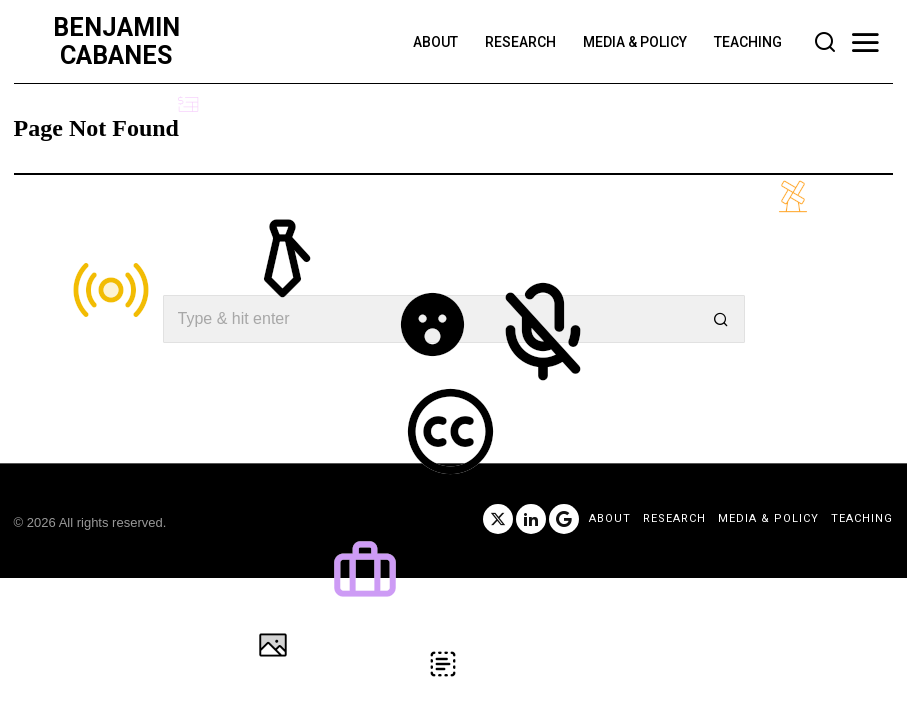 Image resolution: width=907 pixels, height=720 pixels. What do you see at coordinates (793, 197) in the screenshot?
I see `access wind energy or renewable power settings` at bounding box center [793, 197].